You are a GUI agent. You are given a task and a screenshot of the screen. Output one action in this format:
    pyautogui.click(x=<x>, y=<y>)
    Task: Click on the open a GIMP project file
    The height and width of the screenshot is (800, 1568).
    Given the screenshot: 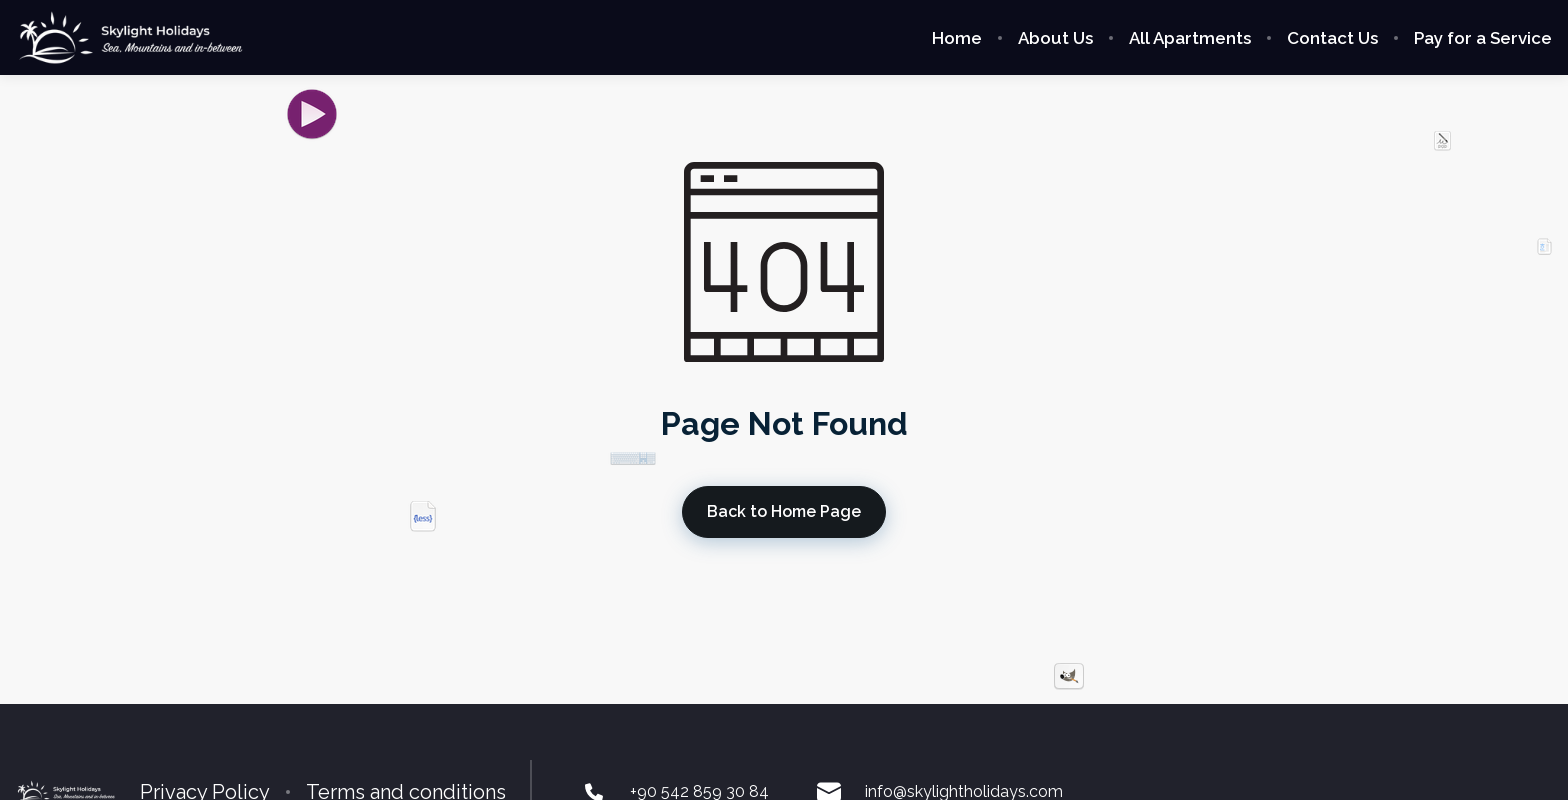 What is the action you would take?
    pyautogui.click(x=1069, y=675)
    